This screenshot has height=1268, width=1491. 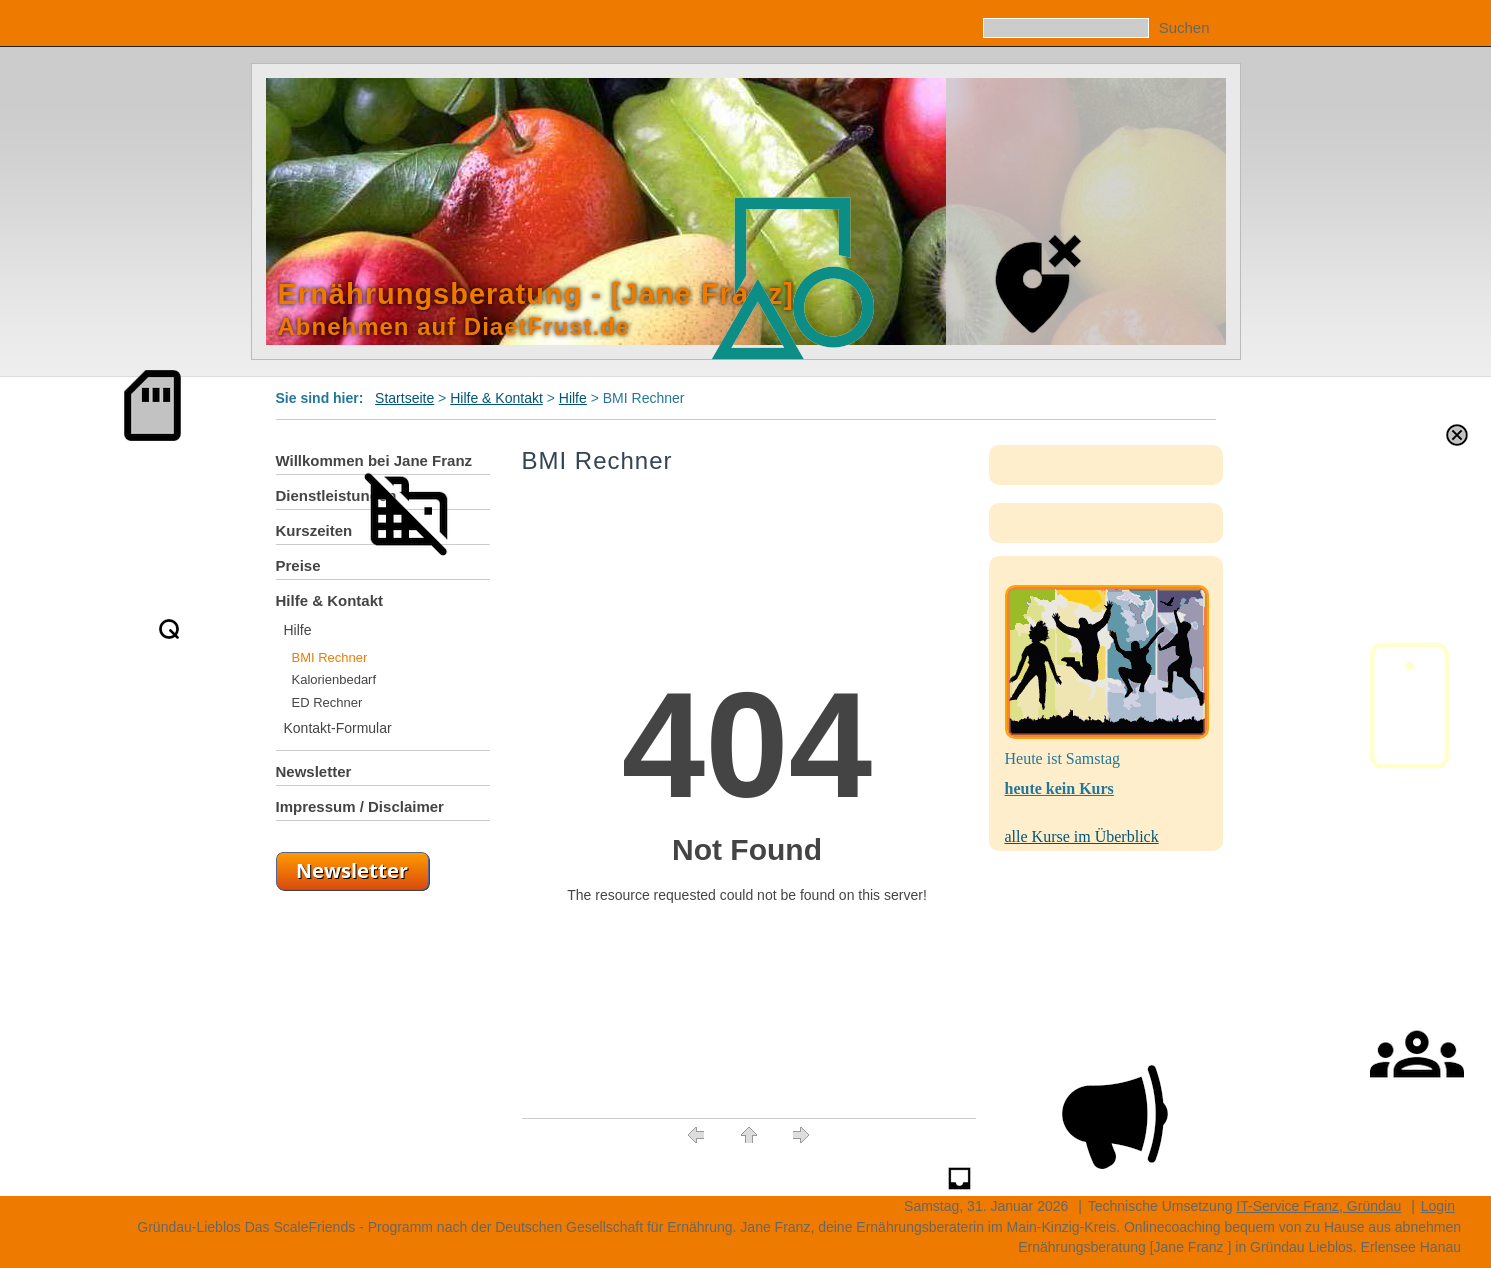 I want to click on indicates a website or domain is unavailable, so click(x=409, y=511).